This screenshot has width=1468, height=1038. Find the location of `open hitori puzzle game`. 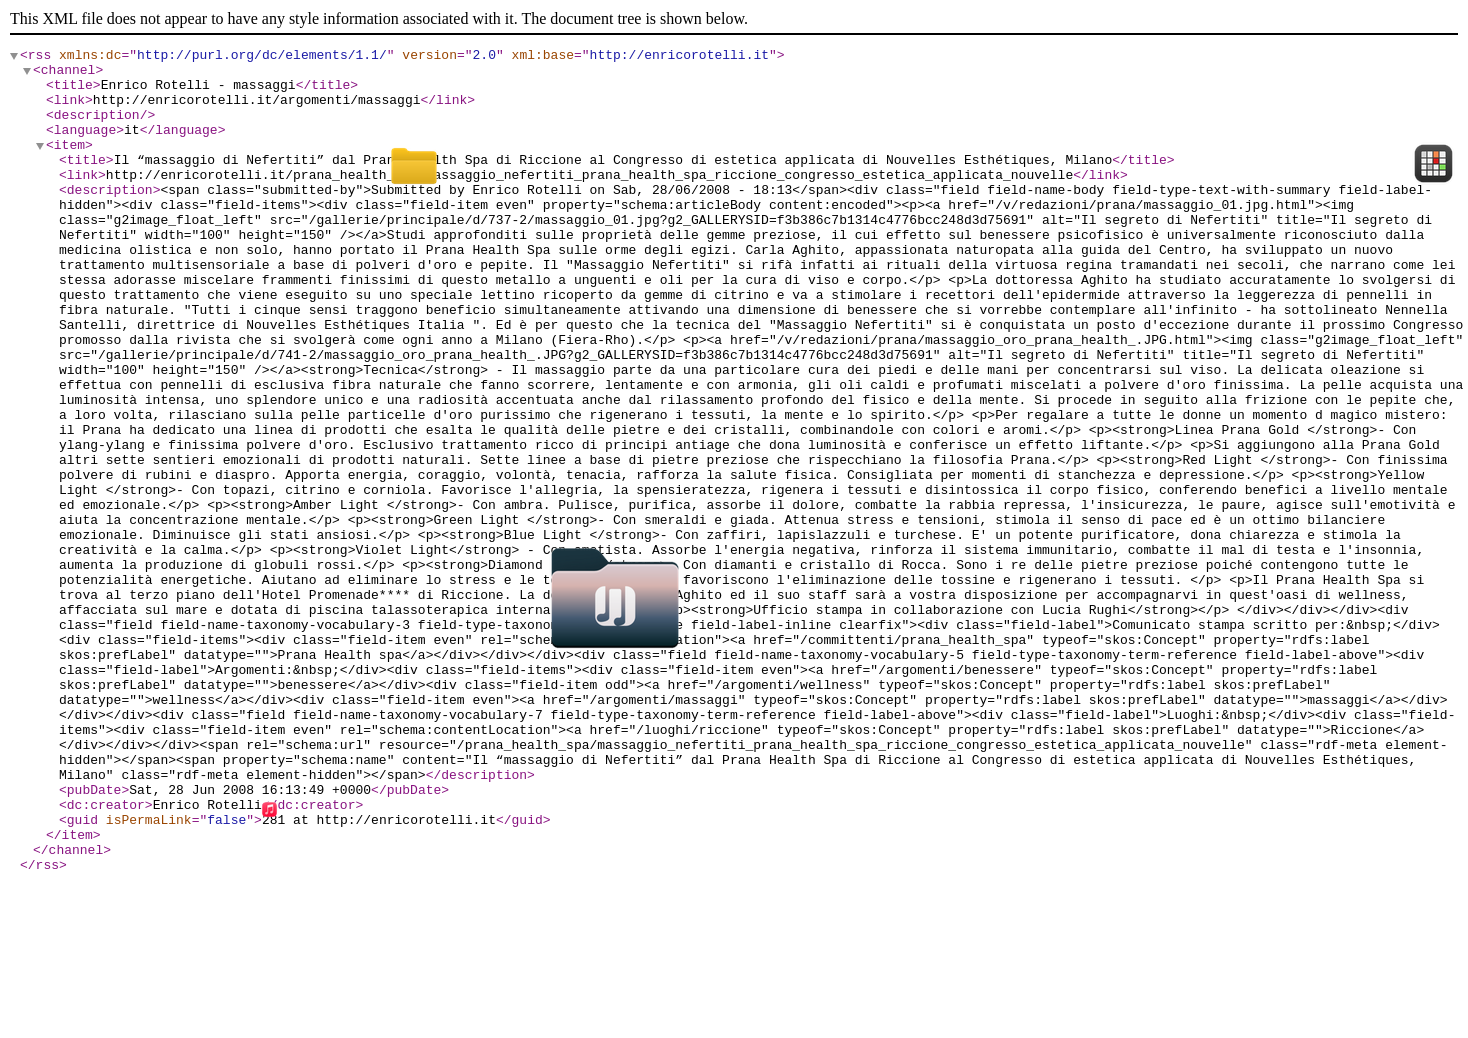

open hitori puzzle game is located at coordinates (1433, 163).